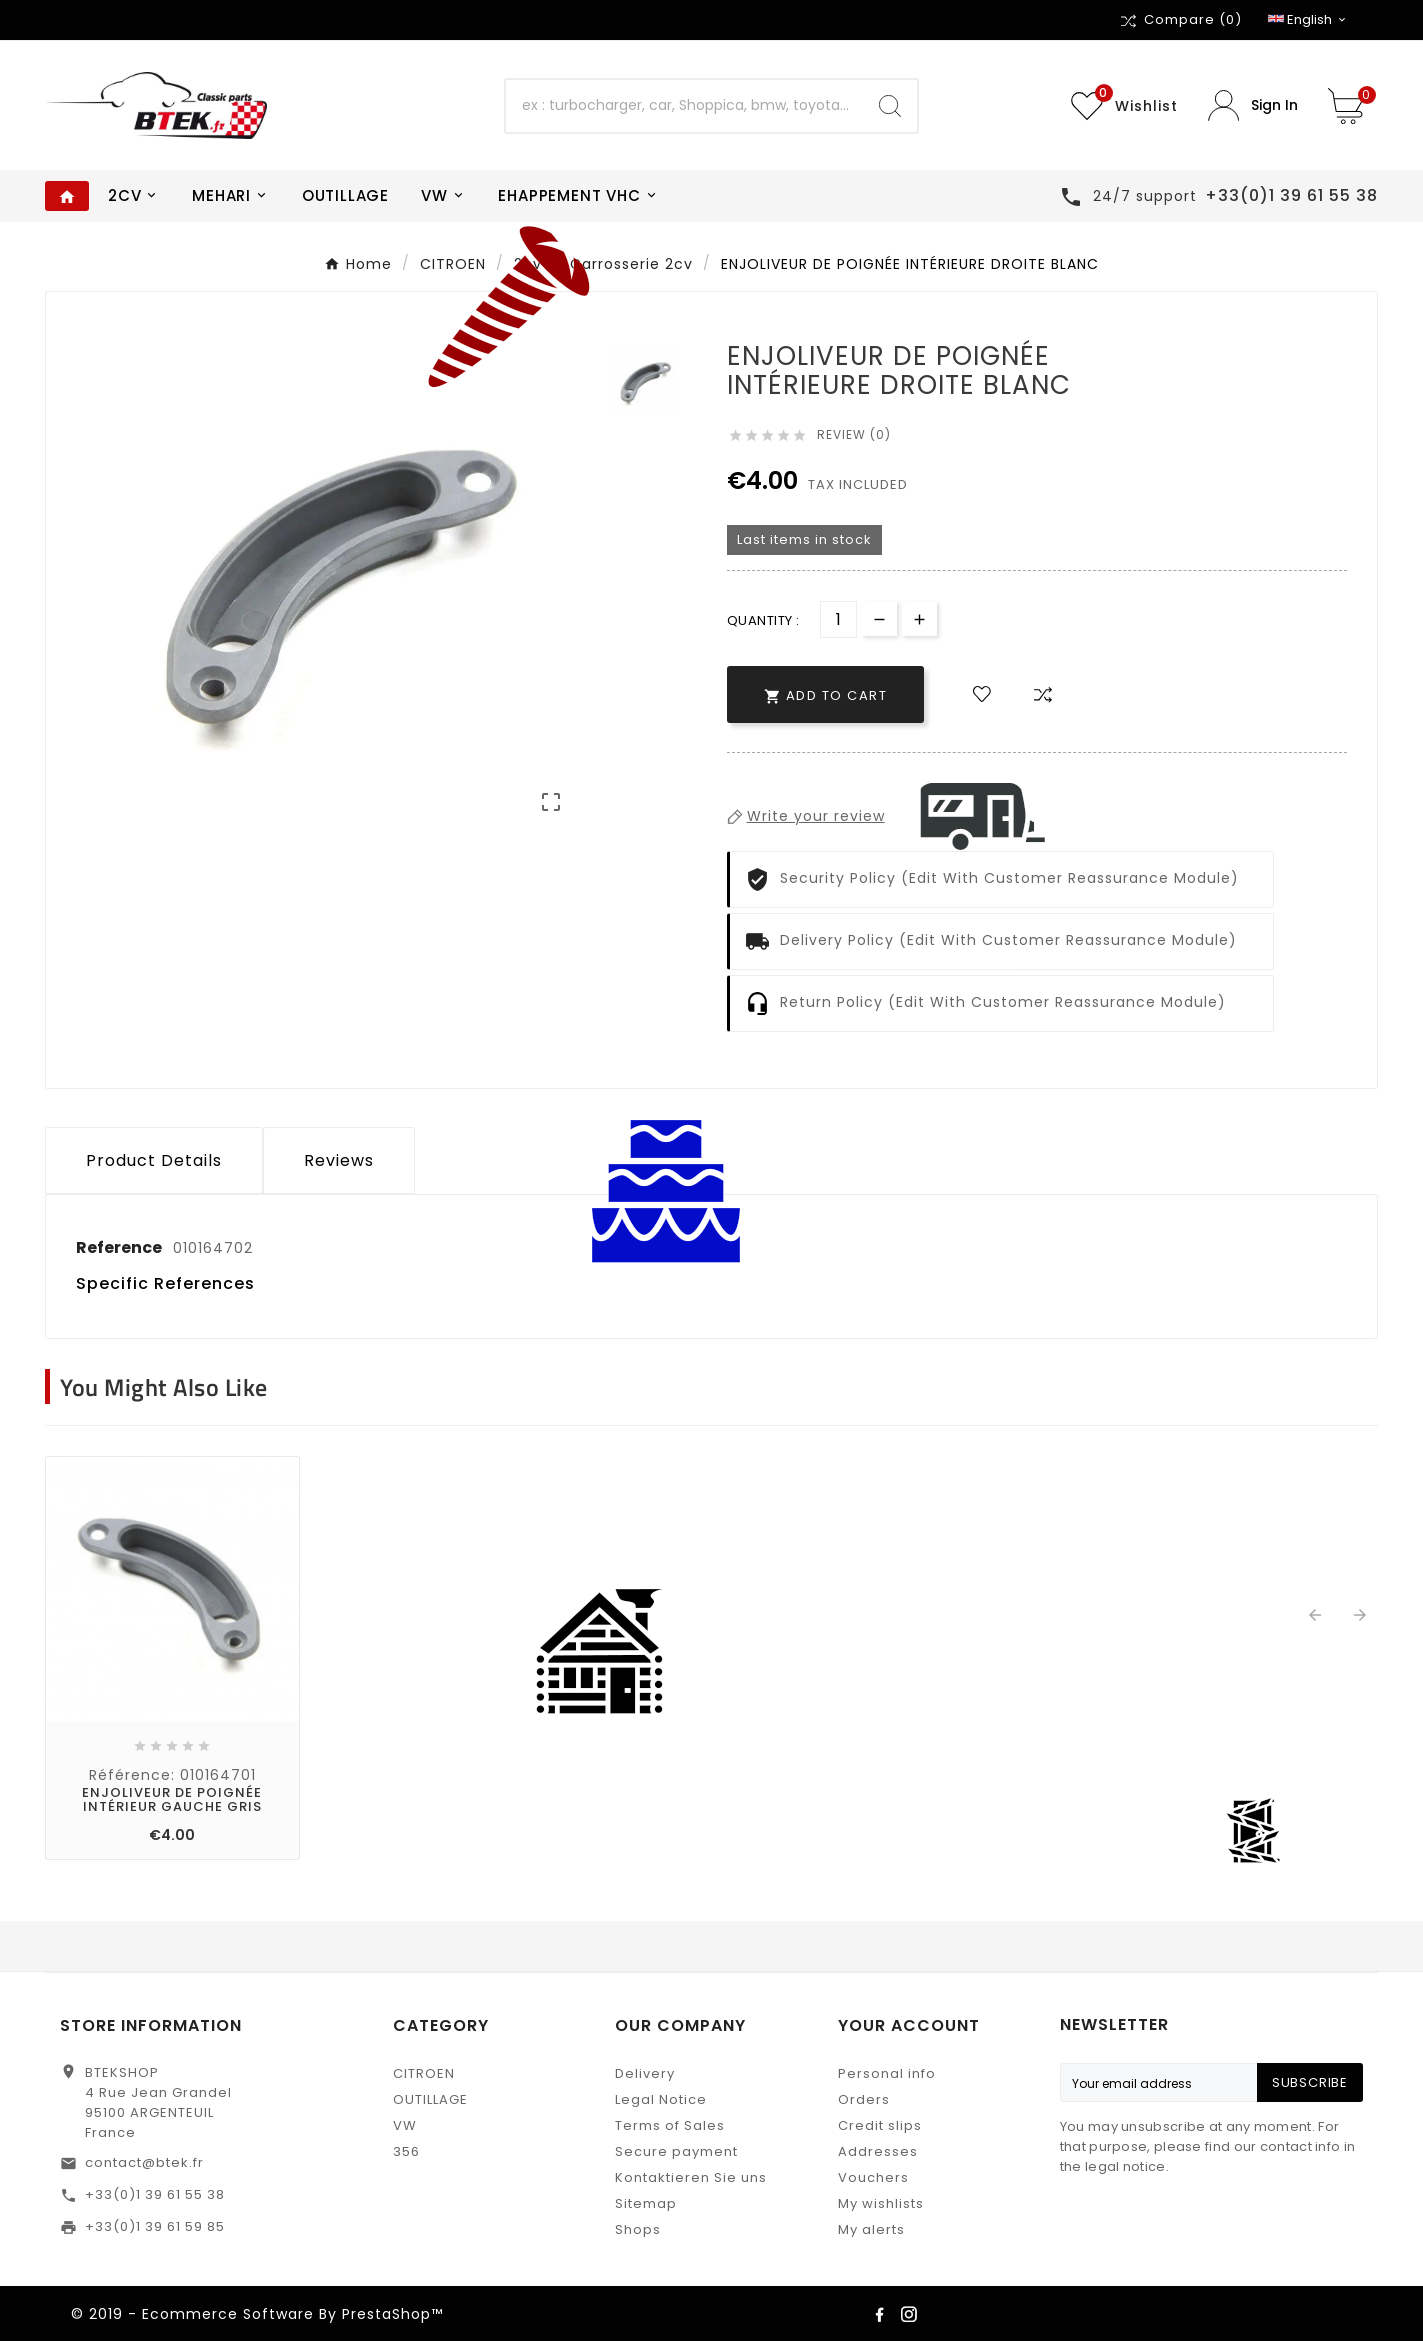 Image resolution: width=1423 pixels, height=2341 pixels. Describe the element at coordinates (1252, 1830) in the screenshot. I see `indicates a restricted or off-limits area` at that location.